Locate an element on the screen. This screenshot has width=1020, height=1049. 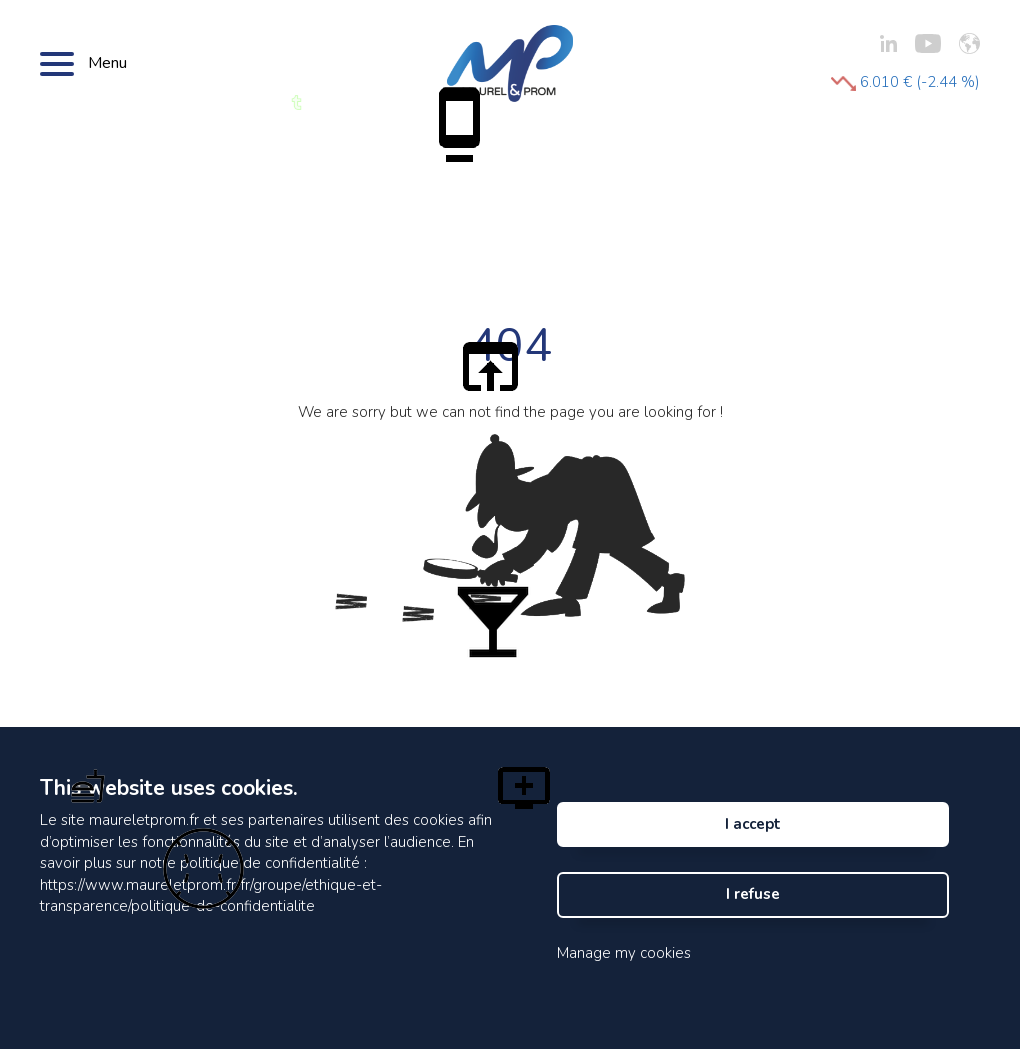
dock your device to a charging station is located at coordinates (459, 124).